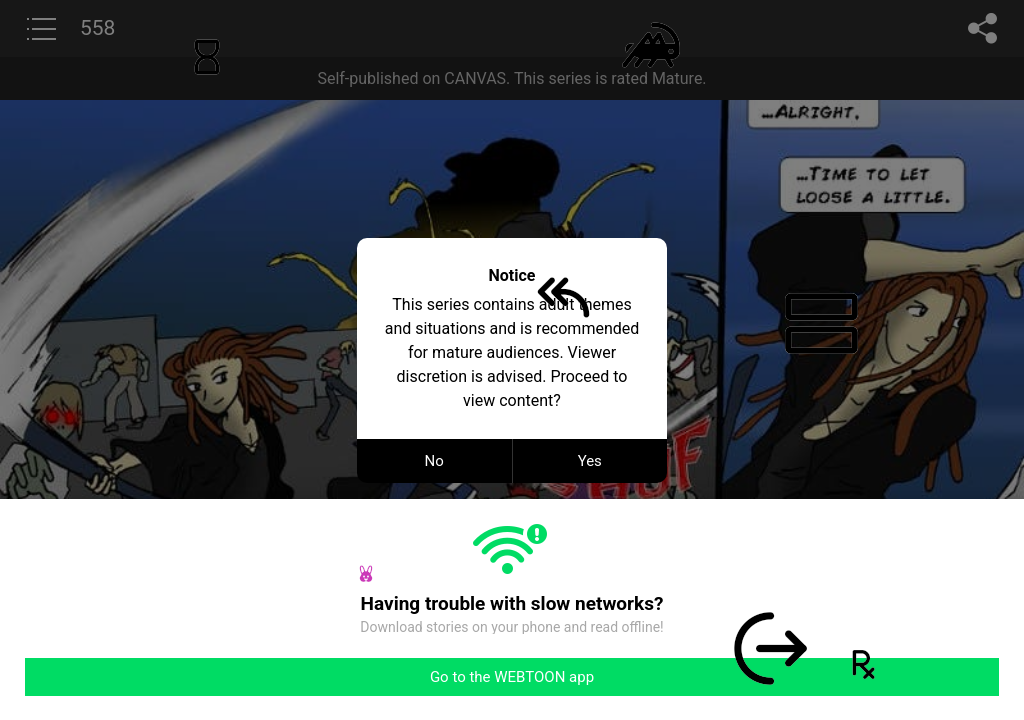 Image resolution: width=1024 pixels, height=720 pixels. Describe the element at coordinates (207, 57) in the screenshot. I see `indicates a process is waiting or pending` at that location.